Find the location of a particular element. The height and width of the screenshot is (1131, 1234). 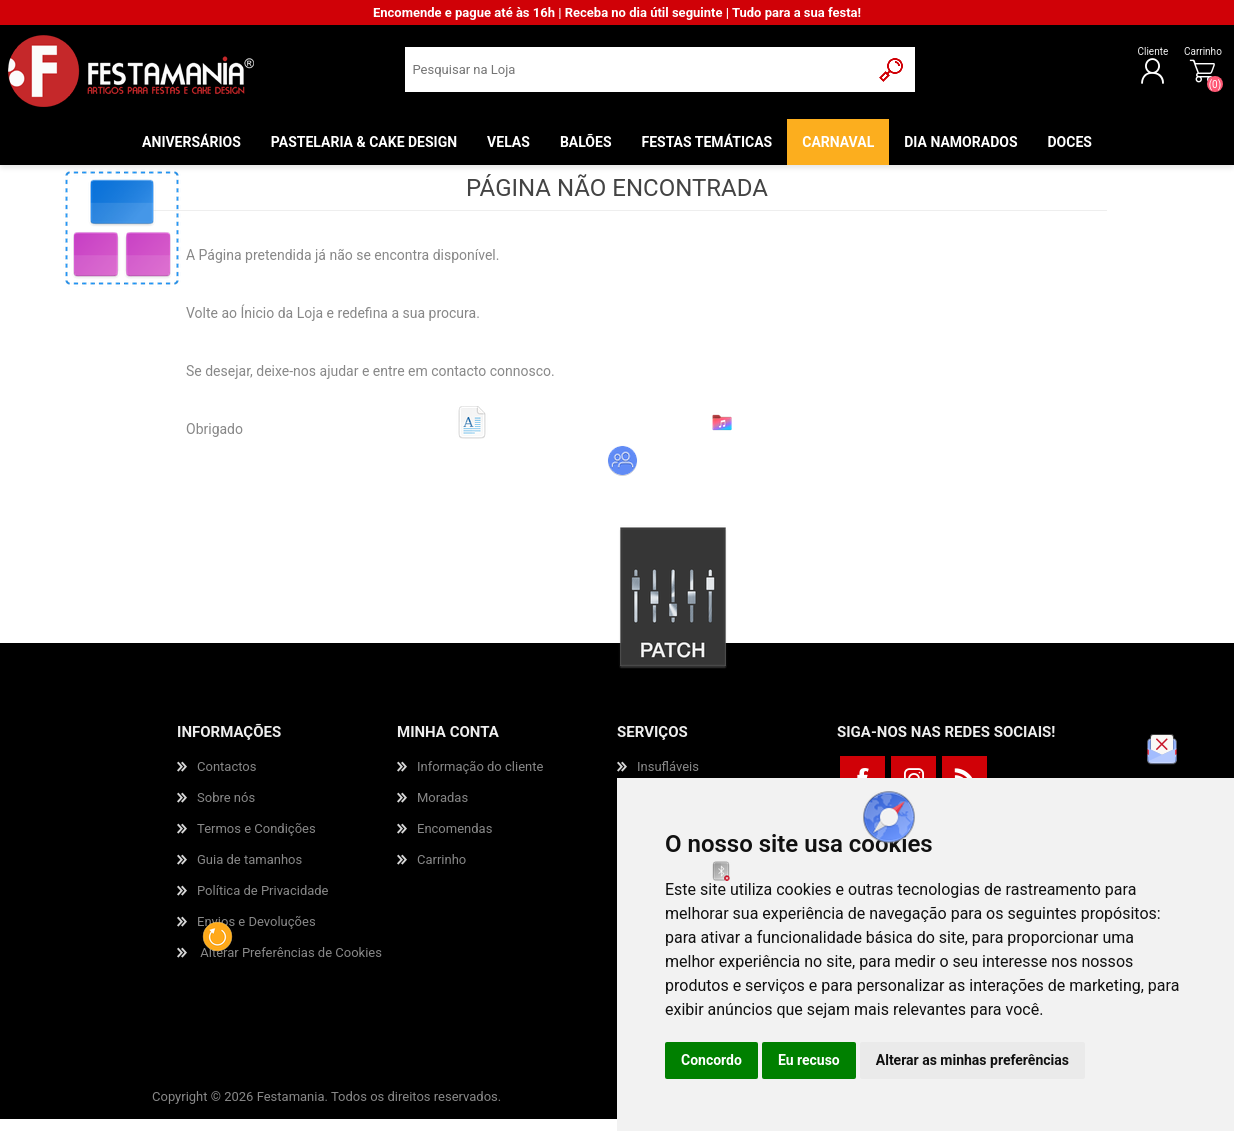

open patch settings in GarageBand is located at coordinates (673, 600).